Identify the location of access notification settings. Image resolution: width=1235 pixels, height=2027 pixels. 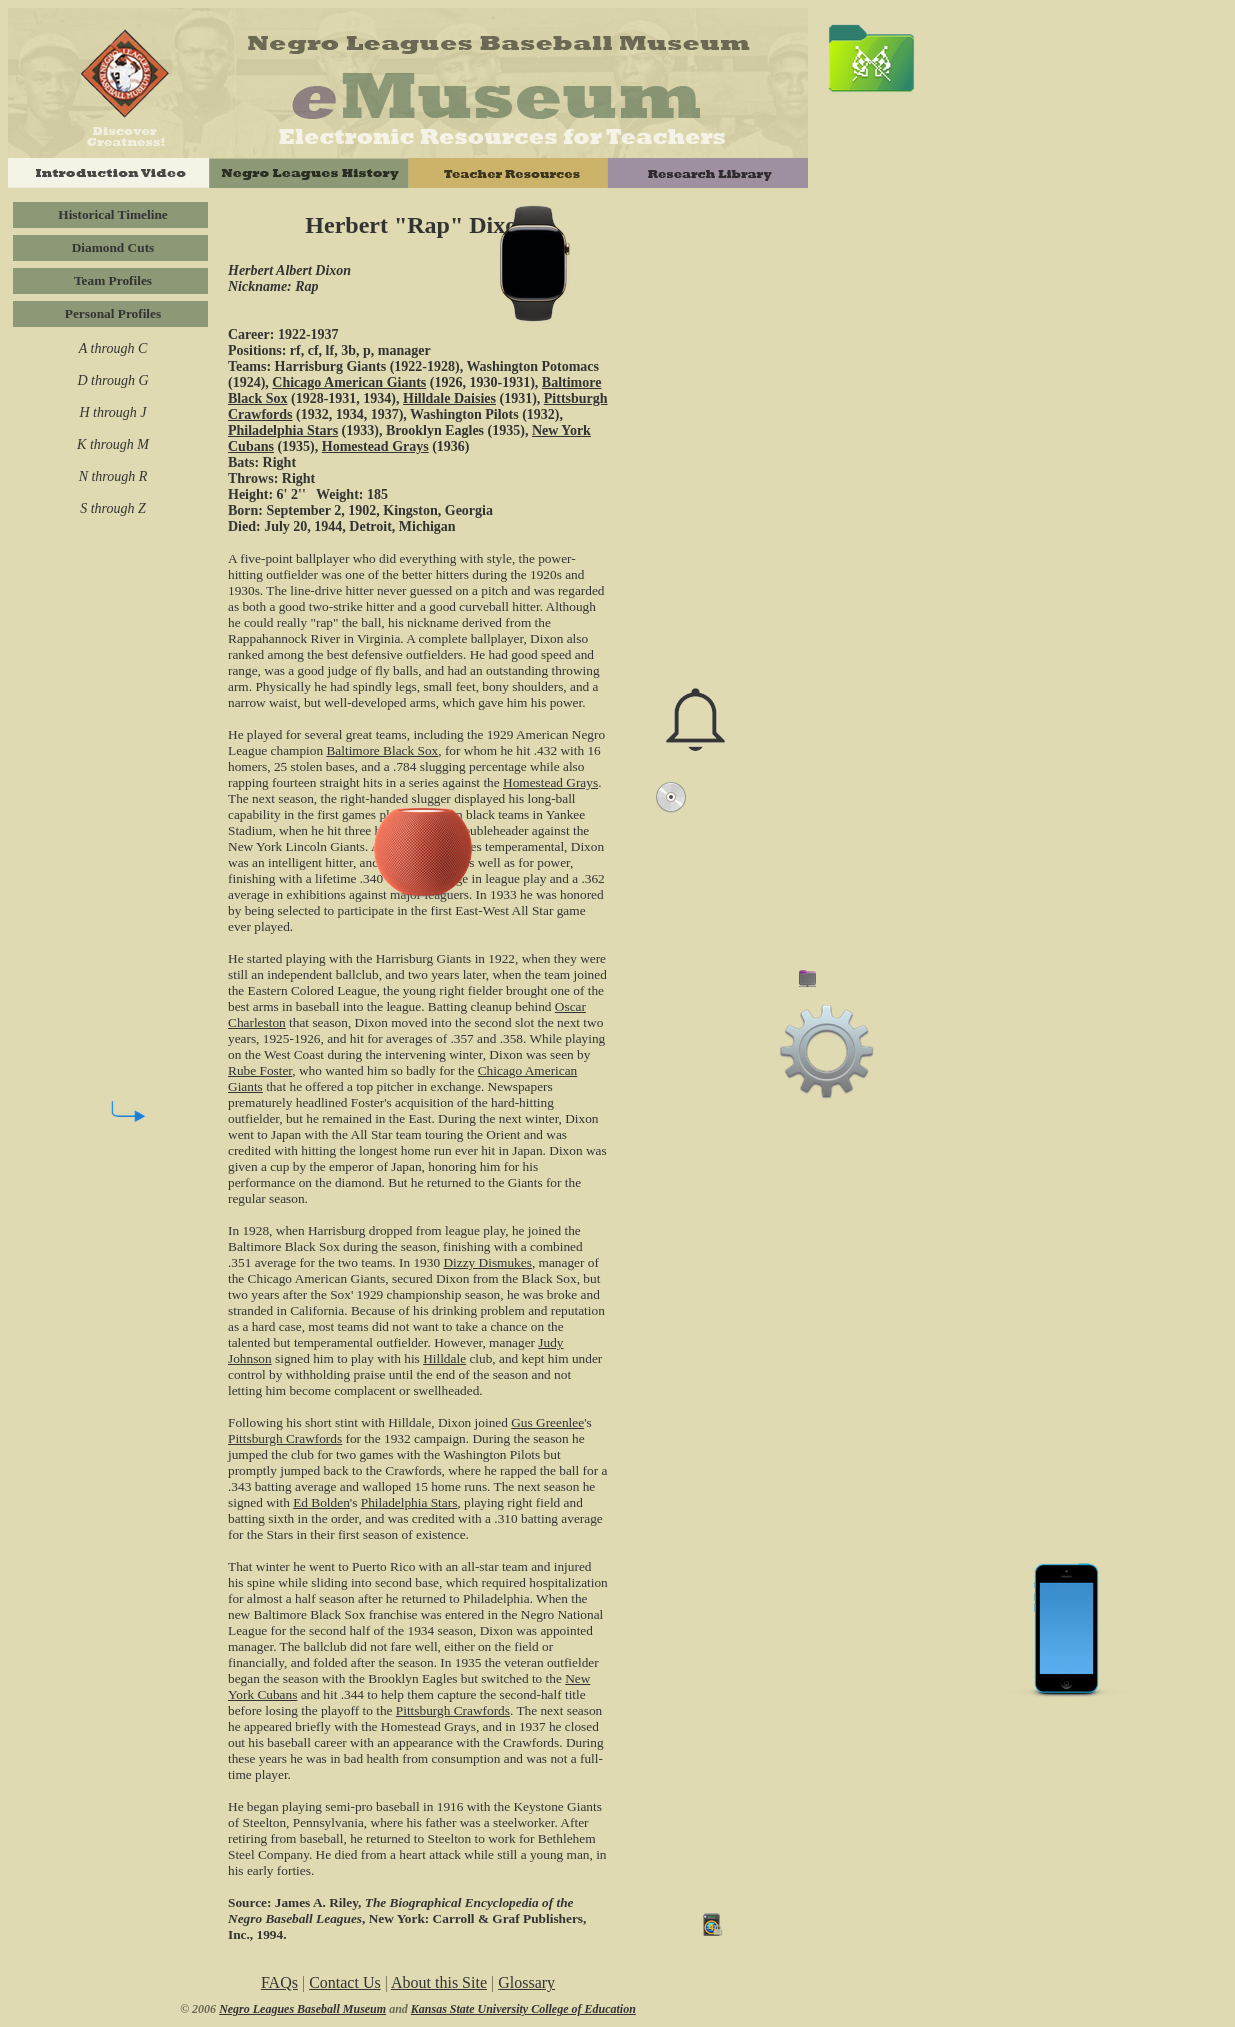
(695, 717).